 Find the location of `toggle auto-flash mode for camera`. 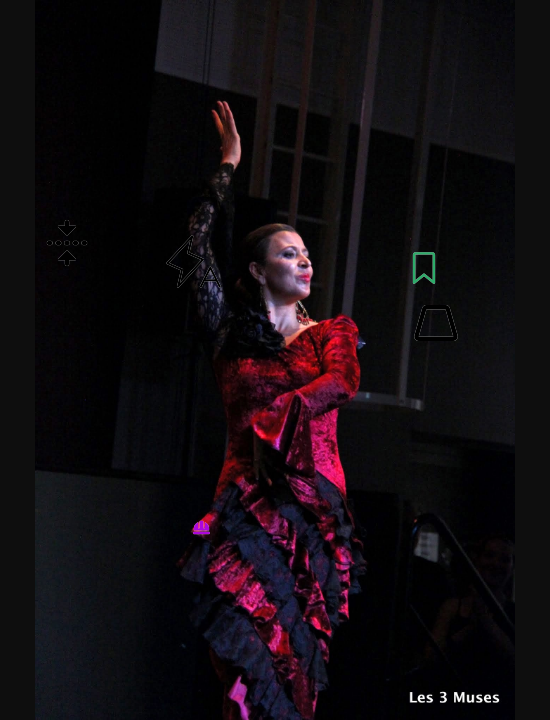

toggle auto-flash mode for camera is located at coordinates (192, 263).